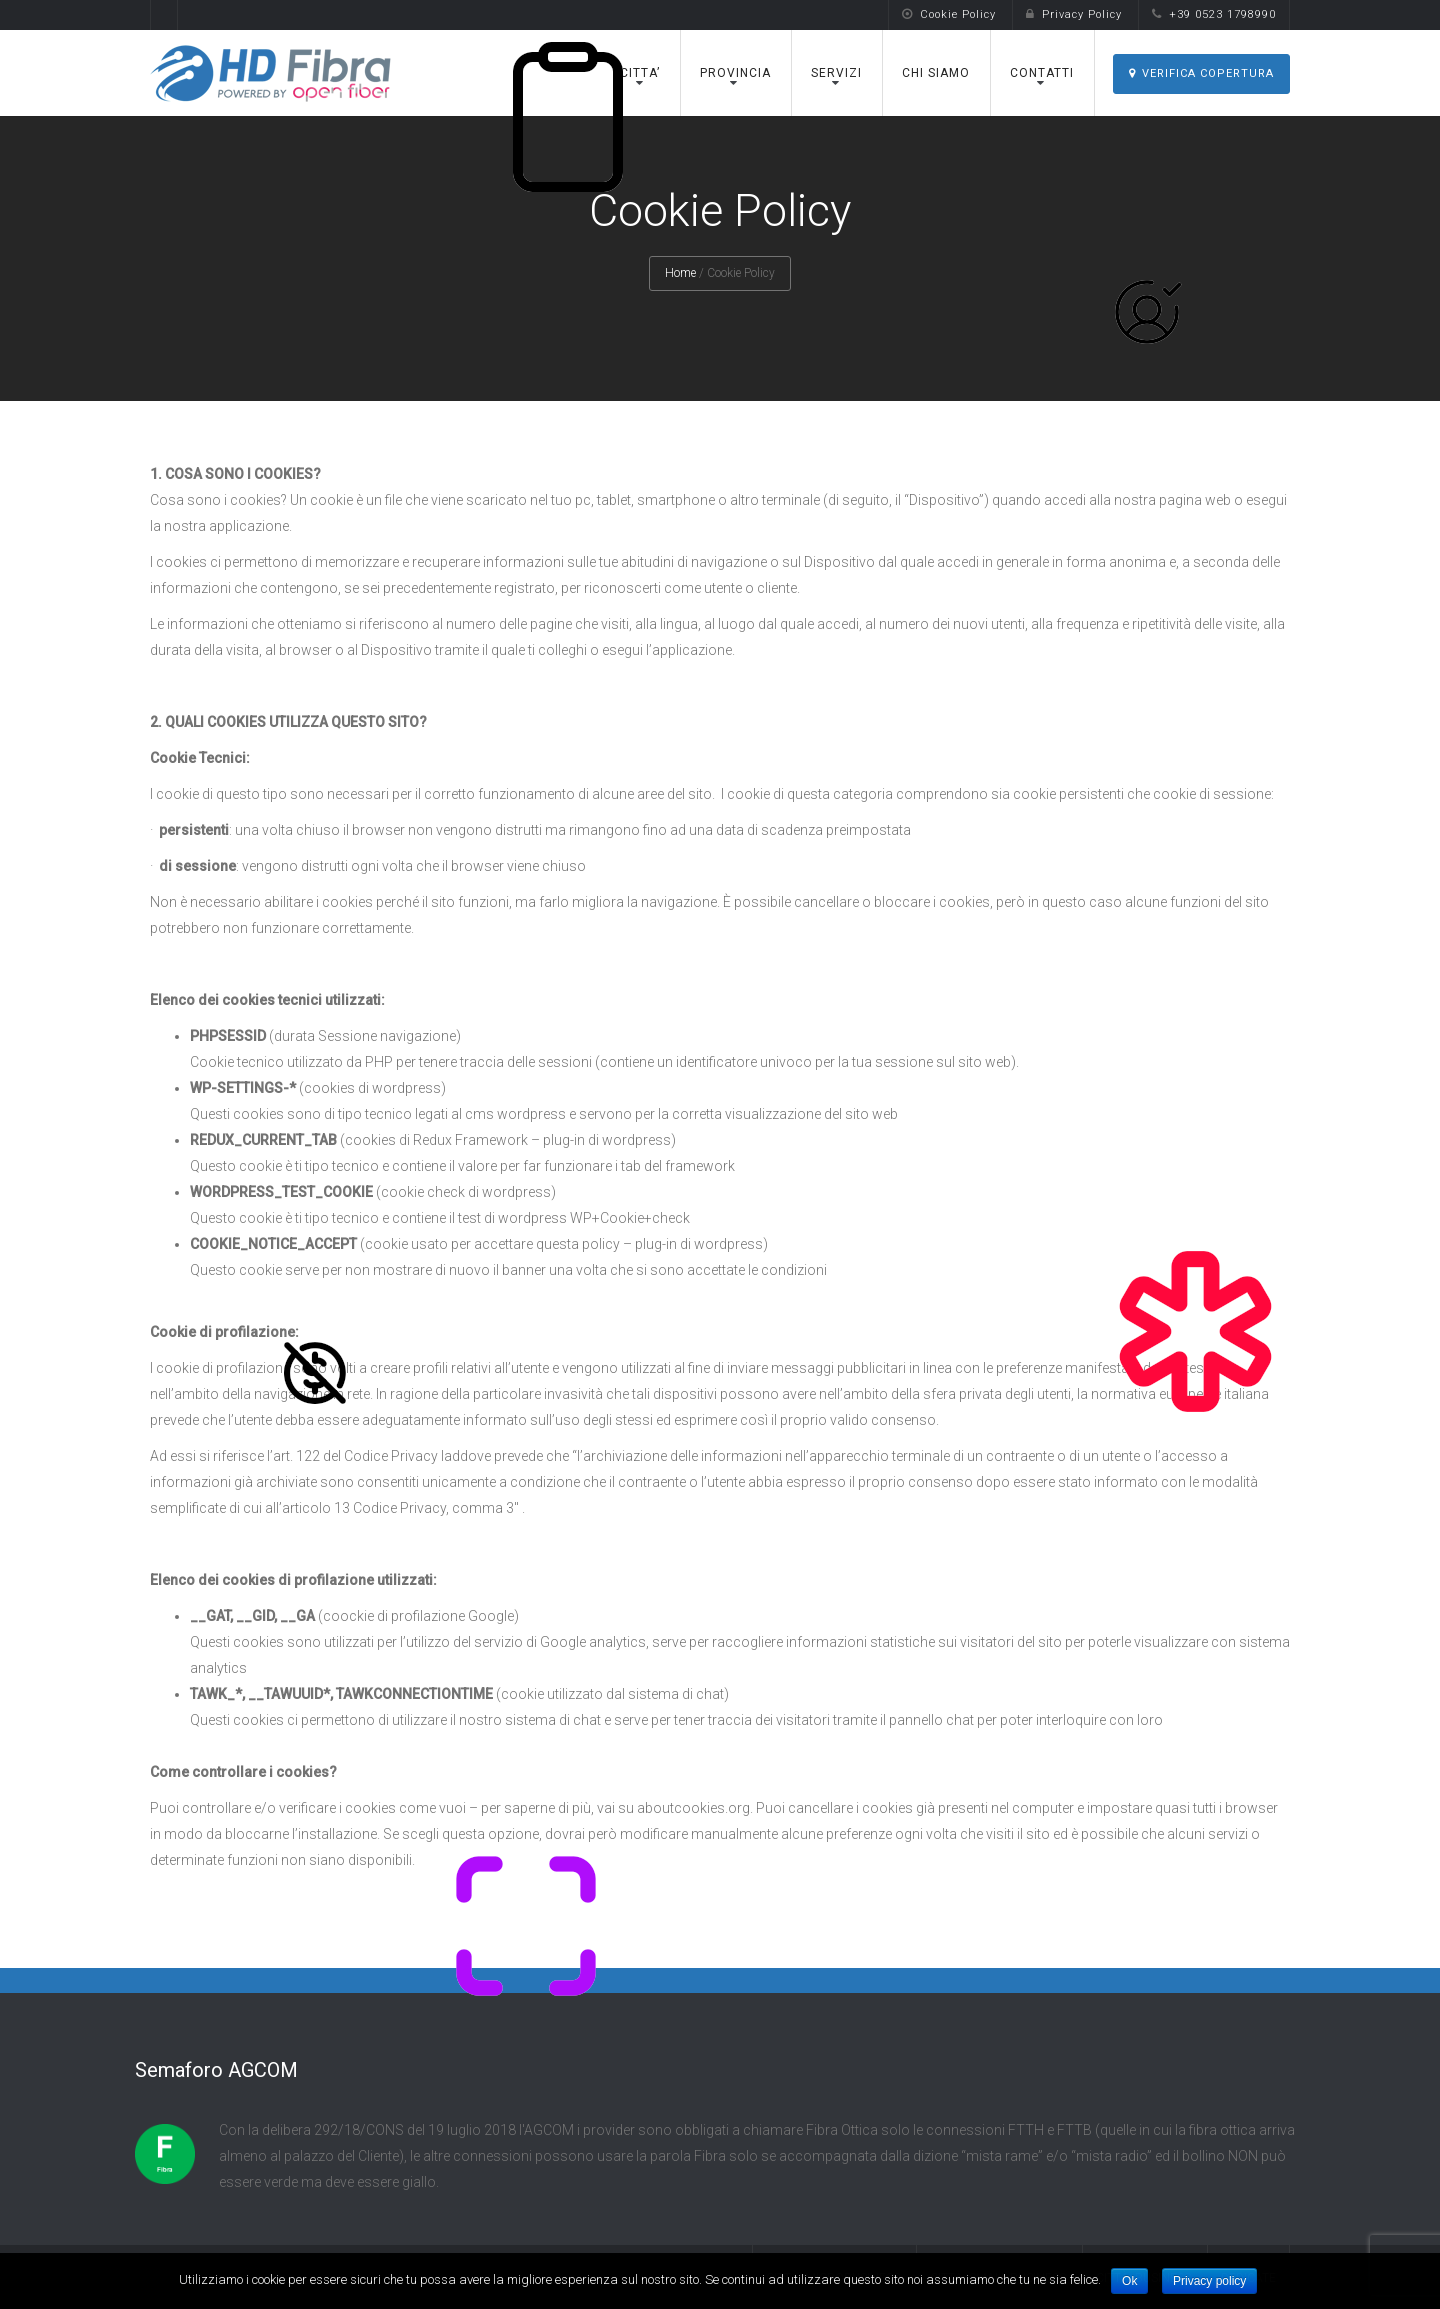 The width and height of the screenshot is (1440, 2309). What do you see at coordinates (1195, 1331) in the screenshot?
I see `access health or medical services` at bounding box center [1195, 1331].